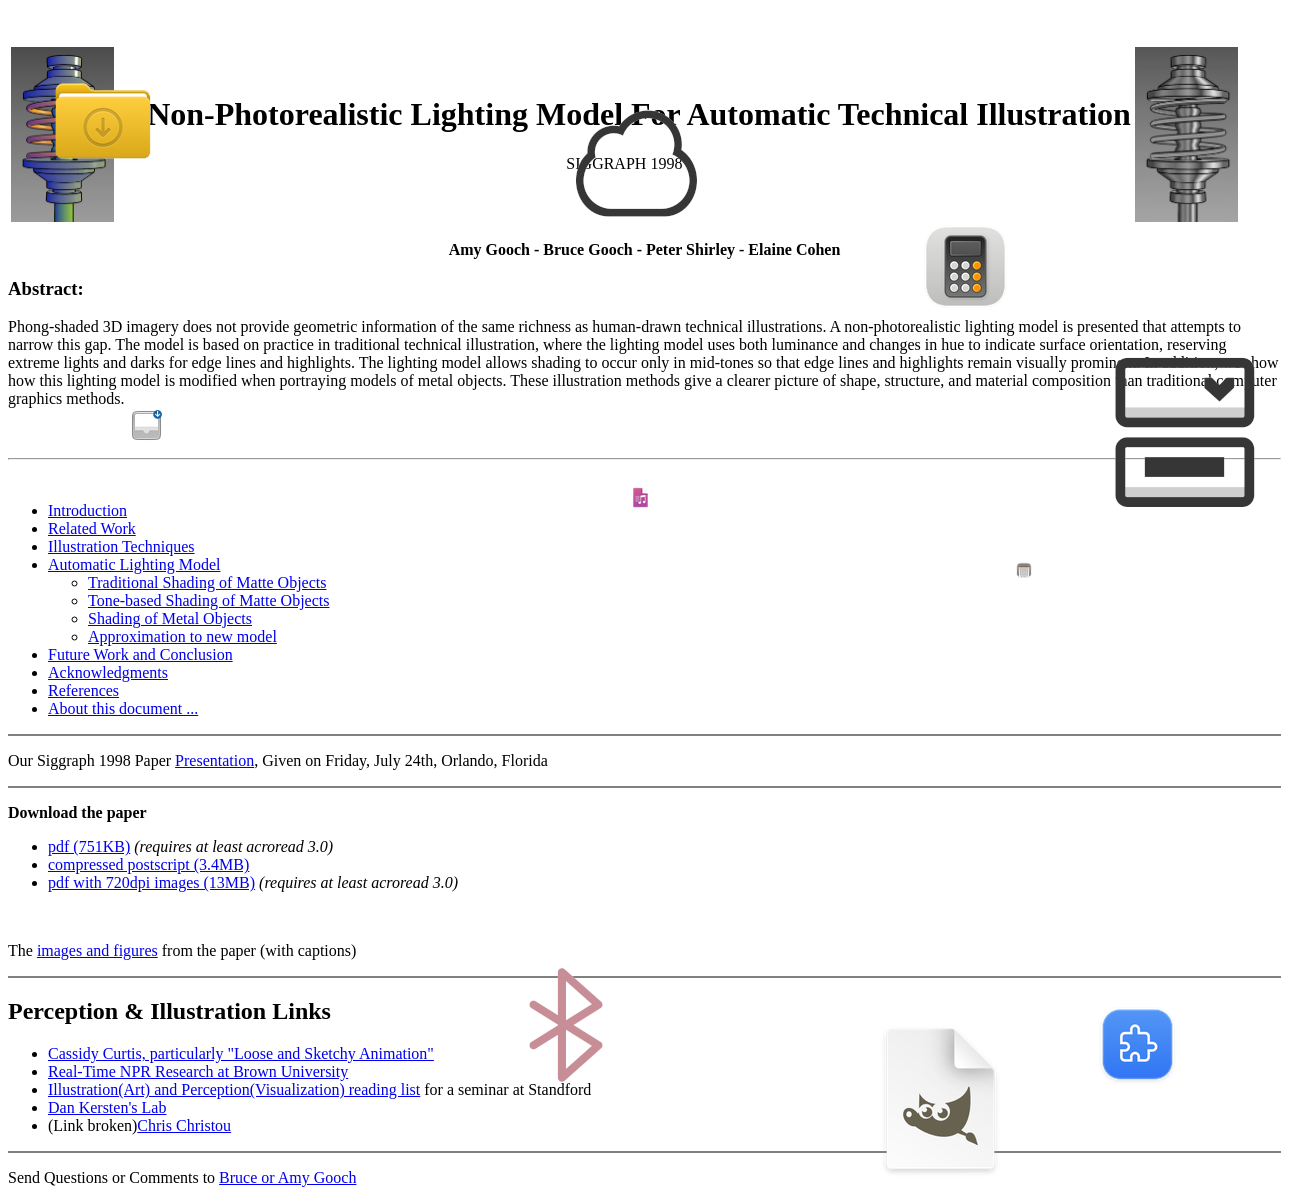 The height and width of the screenshot is (1203, 1289). Describe the element at coordinates (1184, 427) in the screenshot. I see `gtk widget factory demo application` at that location.